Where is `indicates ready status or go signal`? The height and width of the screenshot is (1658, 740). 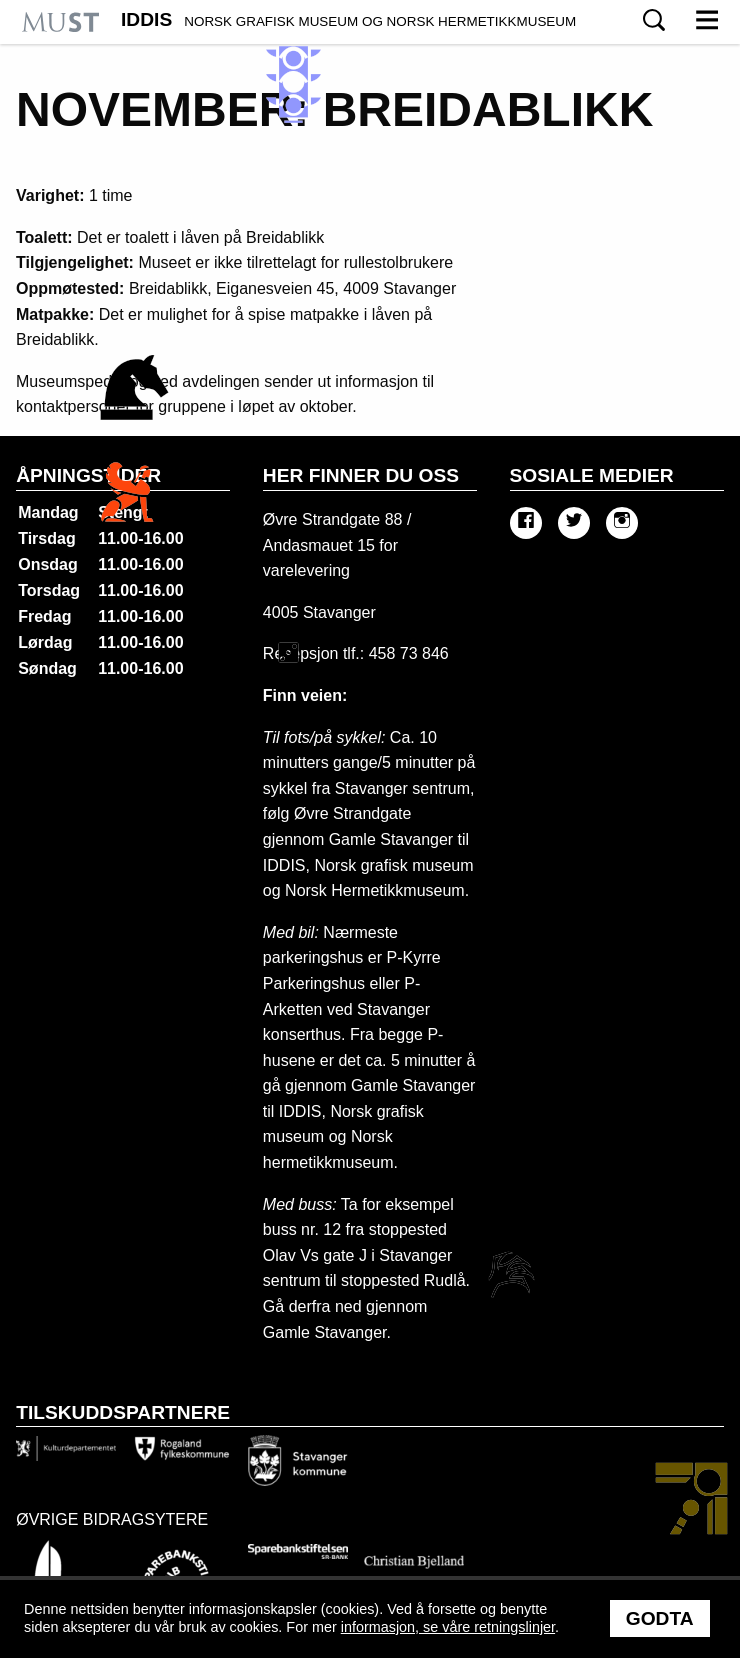
indicates ready status or go signal is located at coordinates (293, 84).